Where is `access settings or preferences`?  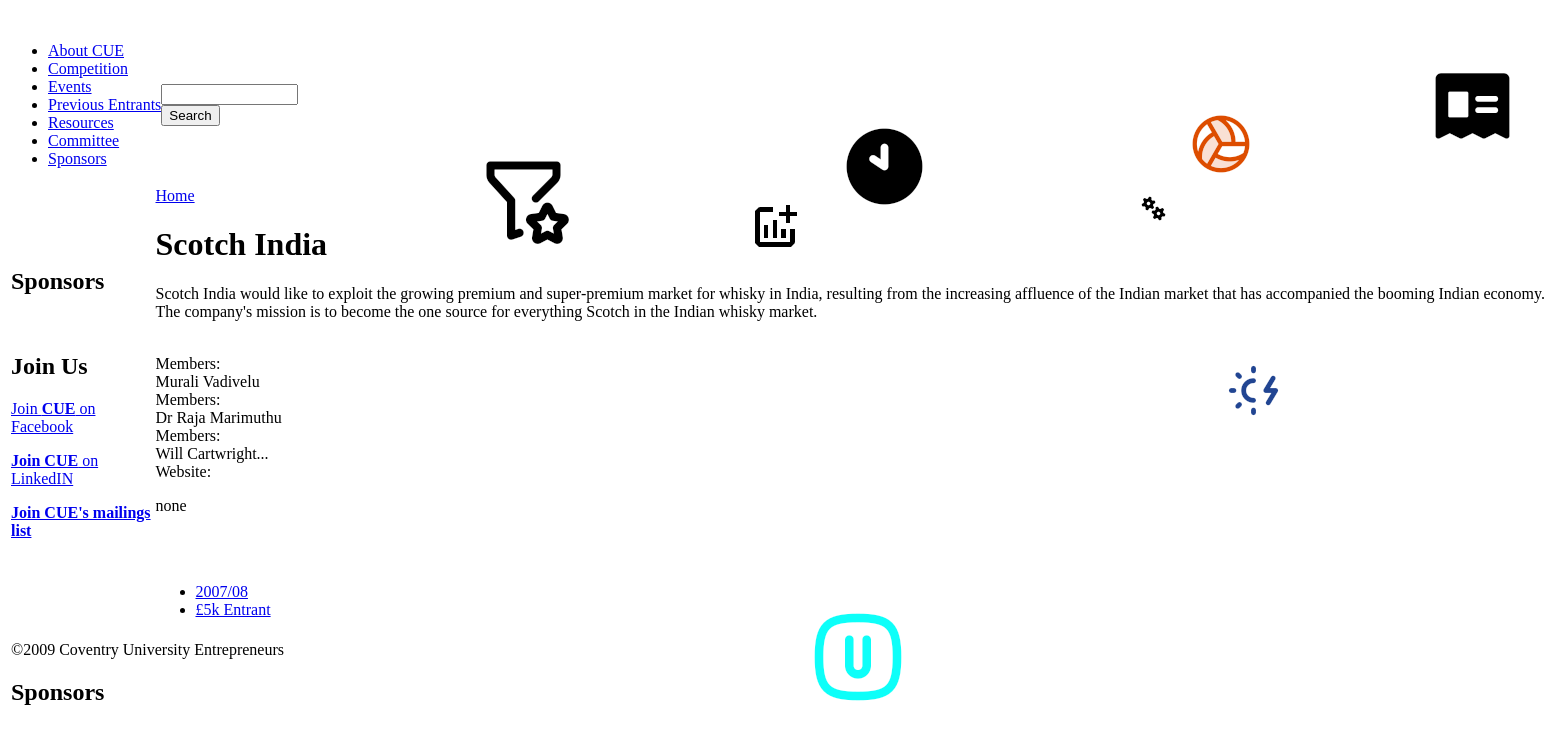
access settings or preferences is located at coordinates (1153, 208).